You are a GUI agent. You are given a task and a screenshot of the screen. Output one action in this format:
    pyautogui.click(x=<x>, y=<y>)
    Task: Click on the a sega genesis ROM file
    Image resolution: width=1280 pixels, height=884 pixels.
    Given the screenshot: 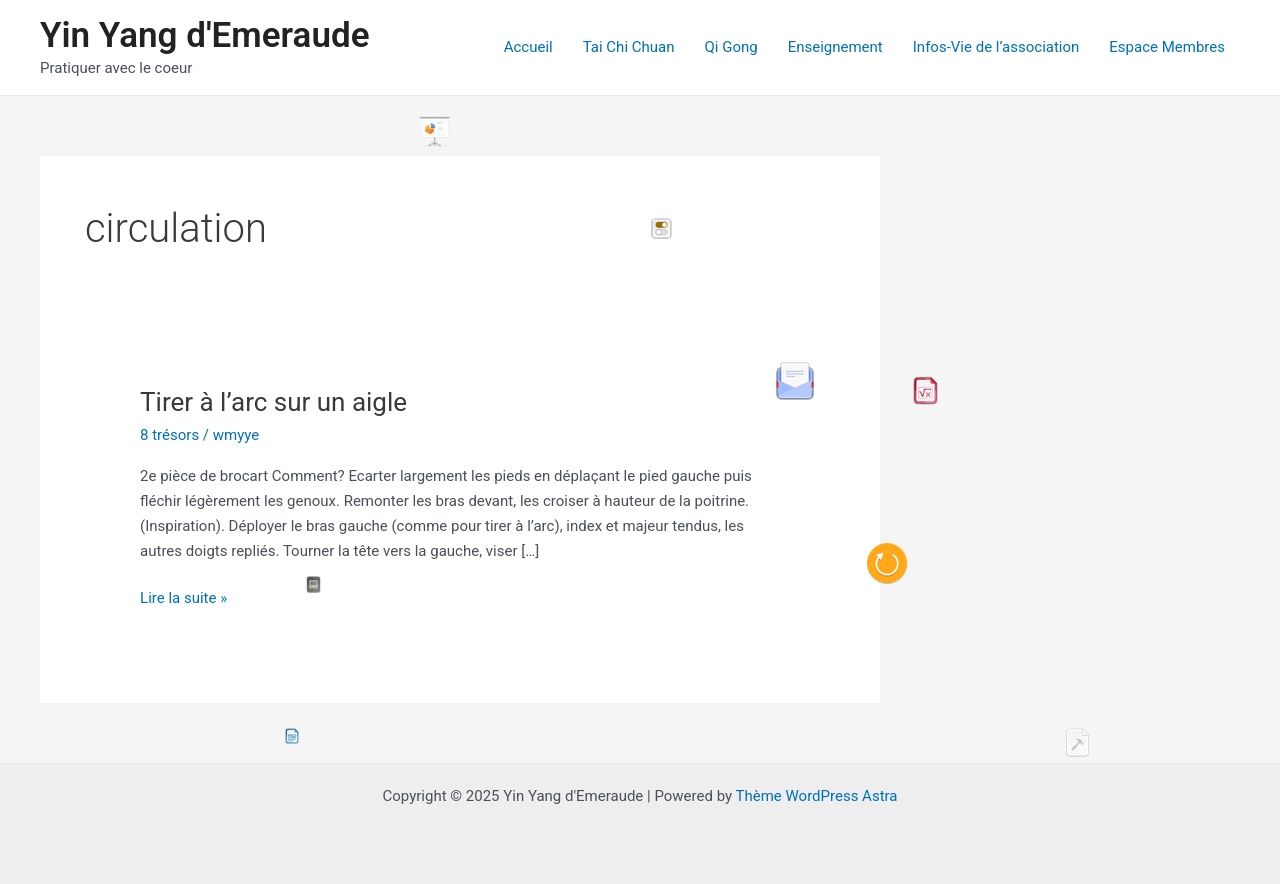 What is the action you would take?
    pyautogui.click(x=313, y=584)
    